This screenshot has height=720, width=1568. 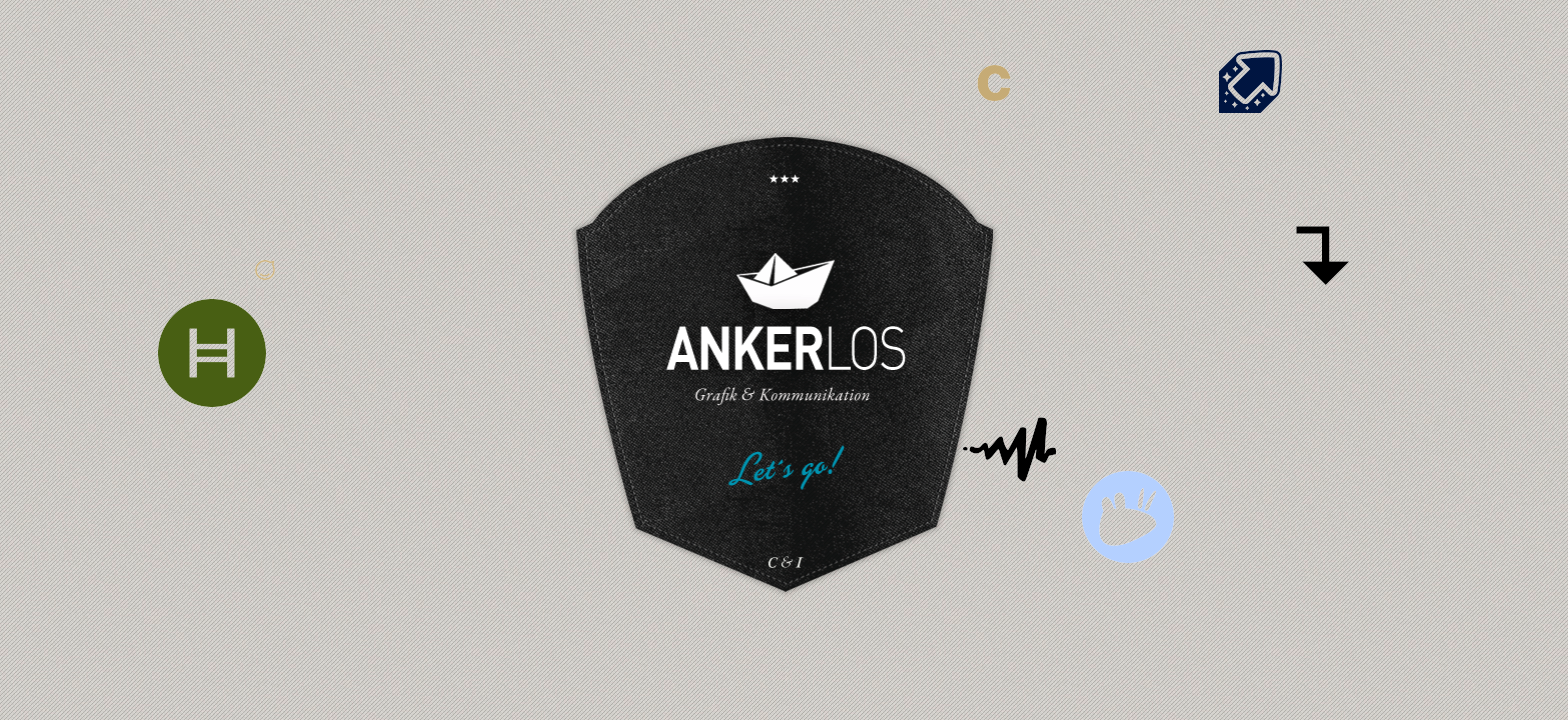 What do you see at coordinates (1009, 449) in the screenshot?
I see `open audiomack music streaming app` at bounding box center [1009, 449].